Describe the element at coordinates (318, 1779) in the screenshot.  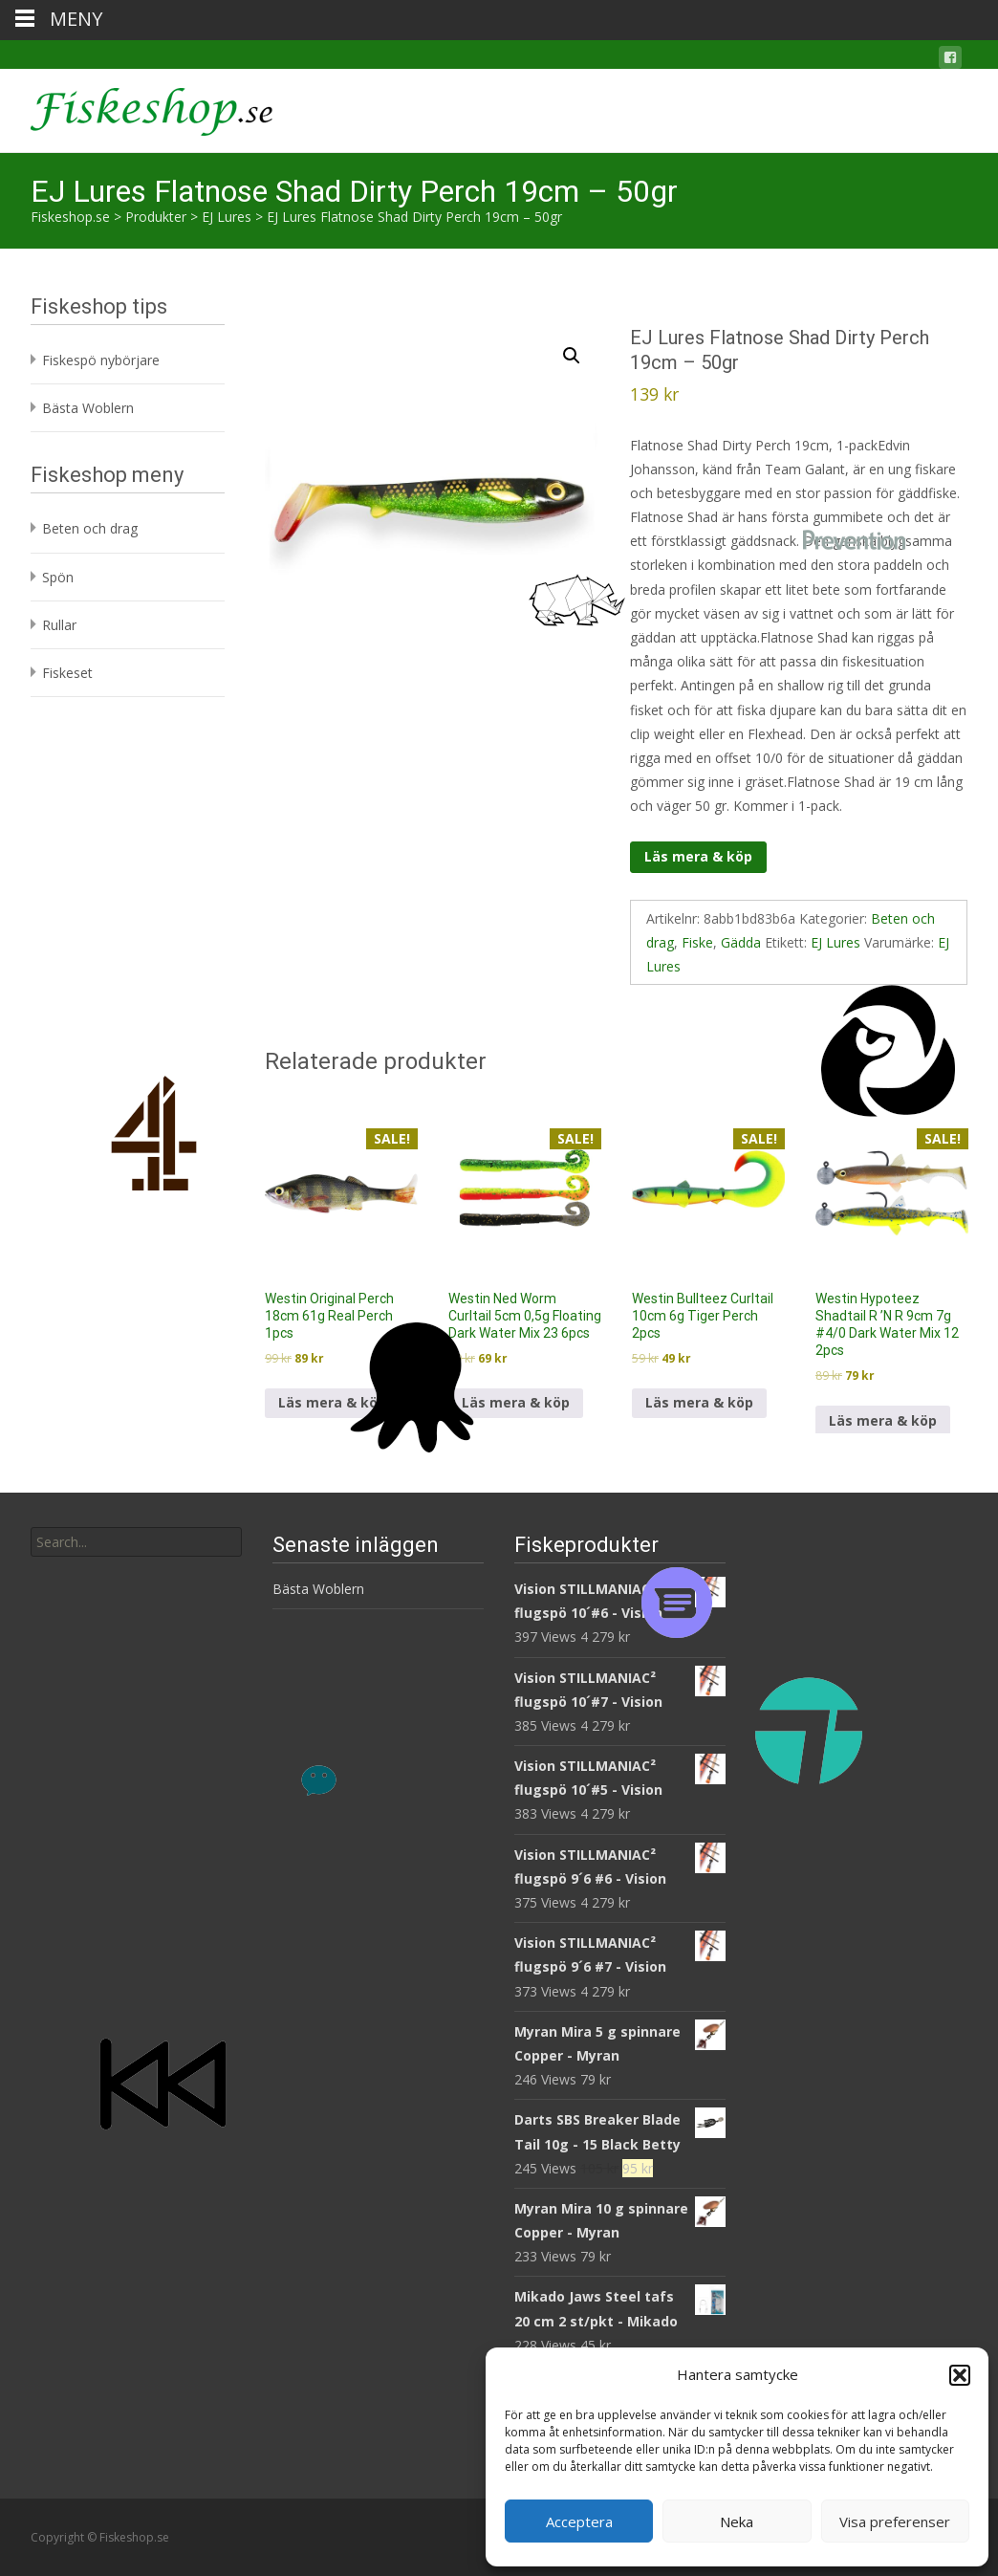
I see `open wechat messaging app` at that location.